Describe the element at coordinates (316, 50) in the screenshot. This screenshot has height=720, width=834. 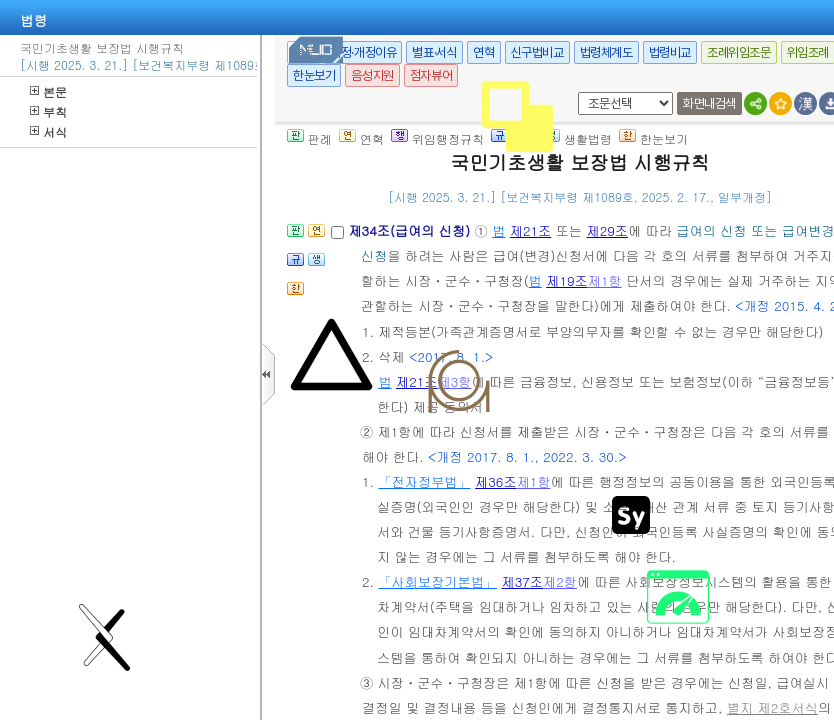
I see `MakeUseOf (MUO) website or app logo` at that location.